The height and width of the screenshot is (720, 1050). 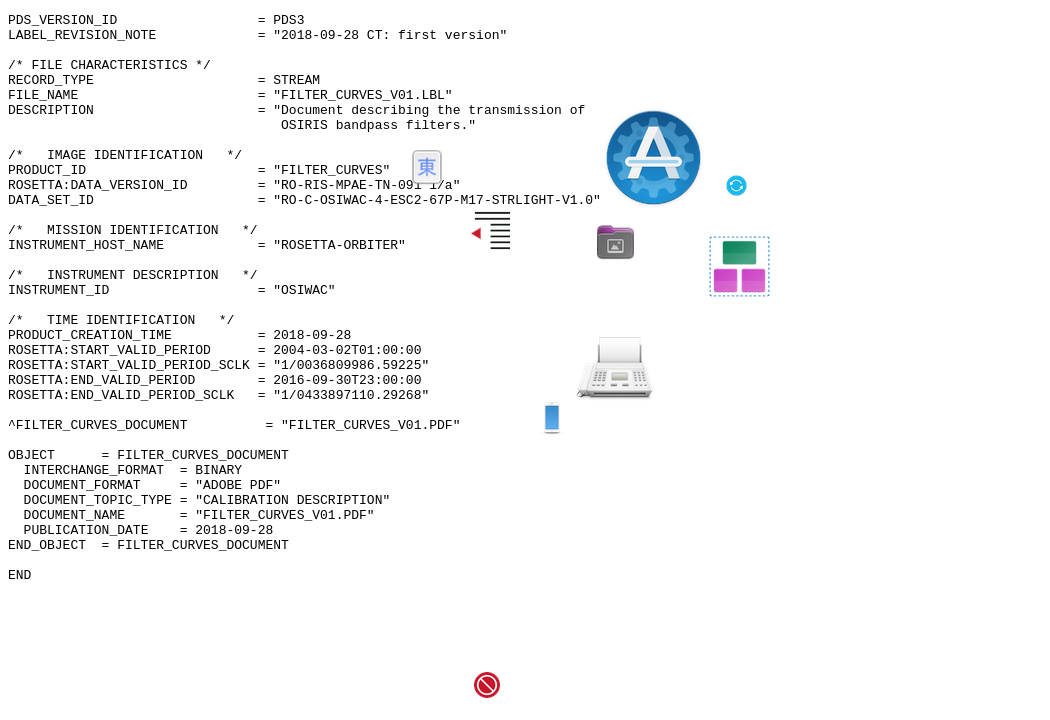 What do you see at coordinates (552, 418) in the screenshot?
I see `connect or manage an iPhone device` at bounding box center [552, 418].